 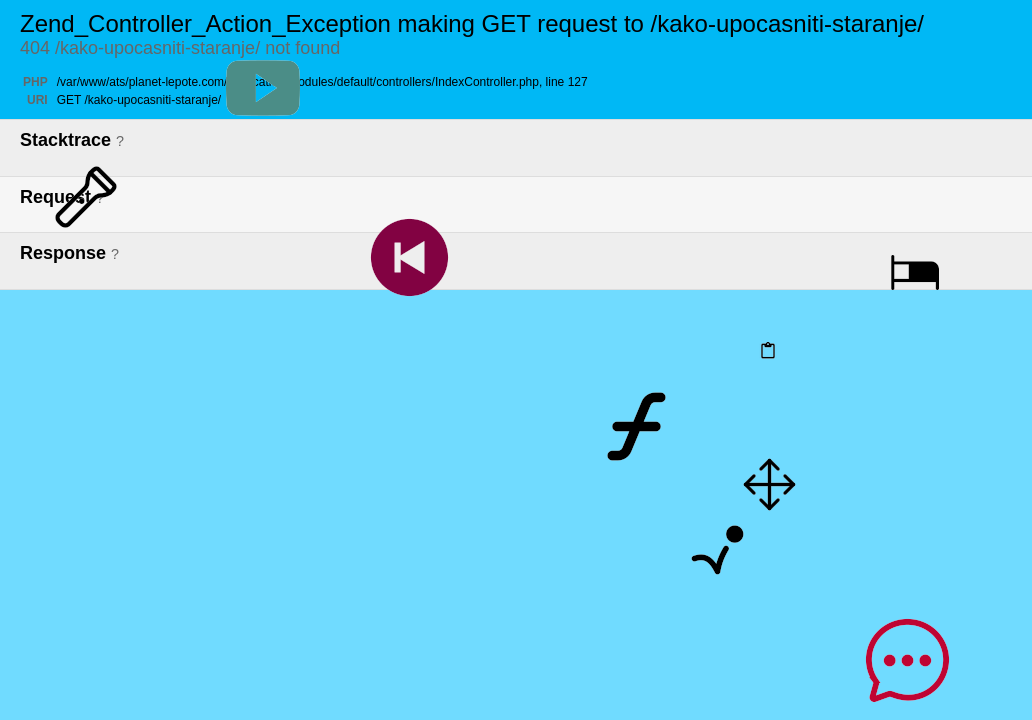 I want to click on indicates a bounce or rebound animation to the right, so click(x=717, y=548).